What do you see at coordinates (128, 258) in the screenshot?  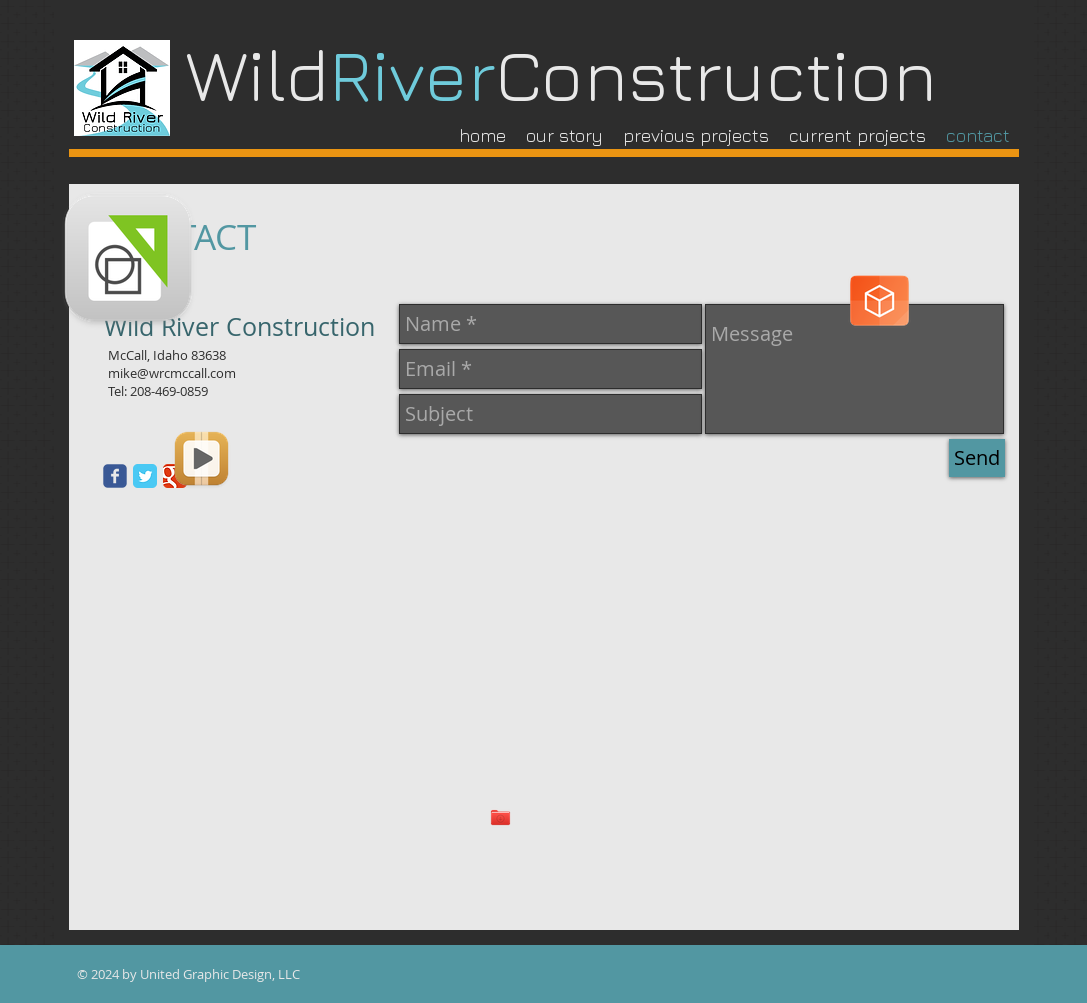 I see `open kig interactive geometry application` at bounding box center [128, 258].